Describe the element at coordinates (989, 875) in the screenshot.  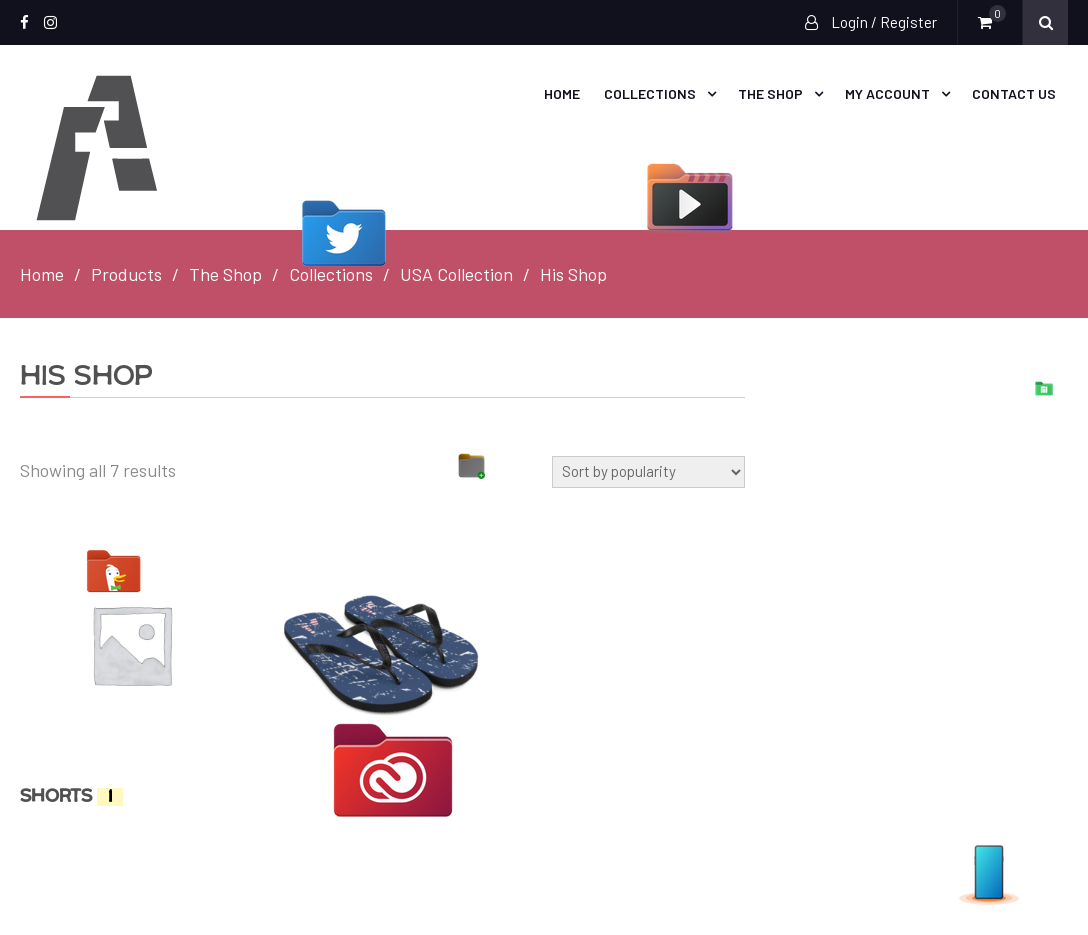
I see `enable mobile hotspot sharing` at that location.